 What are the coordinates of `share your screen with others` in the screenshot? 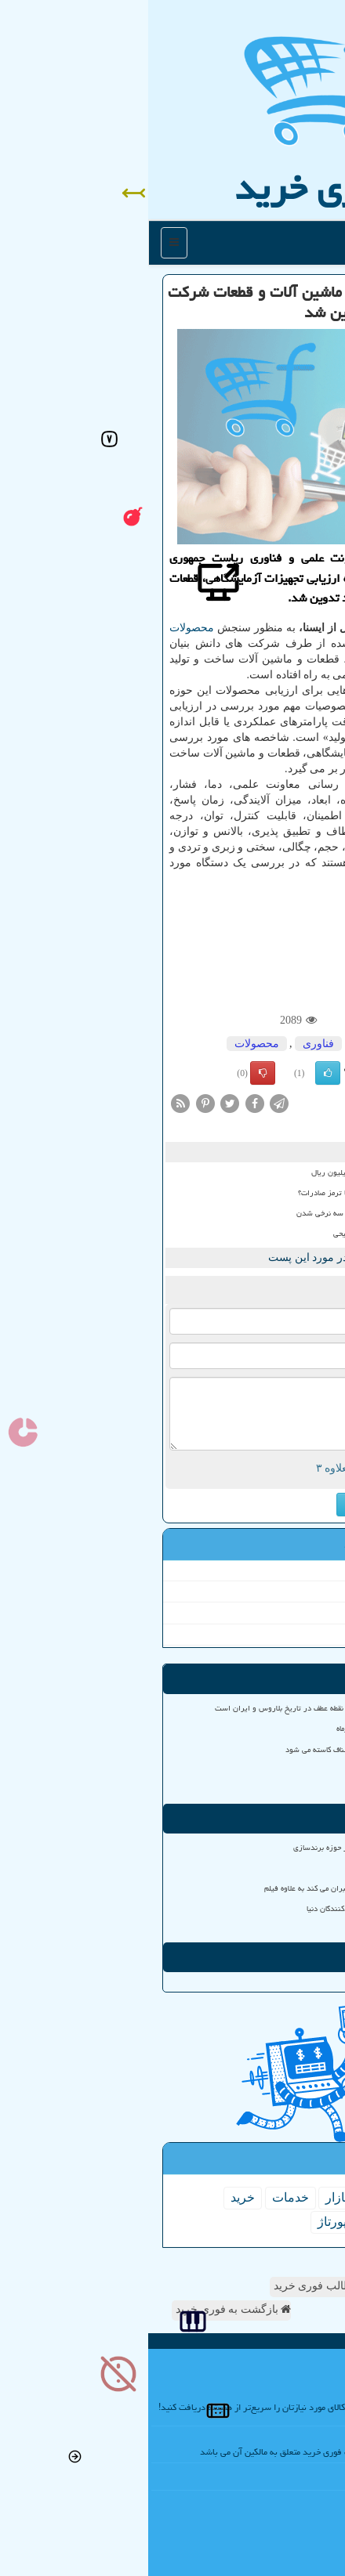 It's located at (218, 582).